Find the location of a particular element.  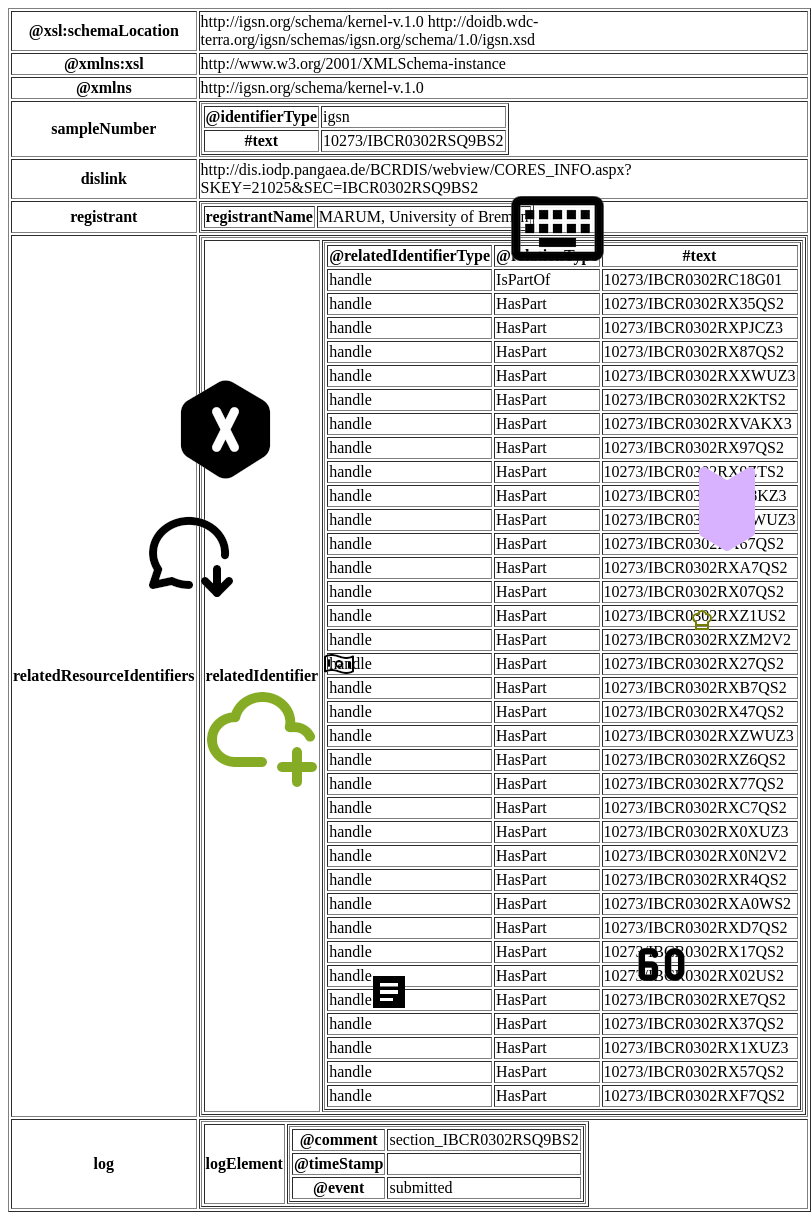

view article or document is located at coordinates (389, 992).